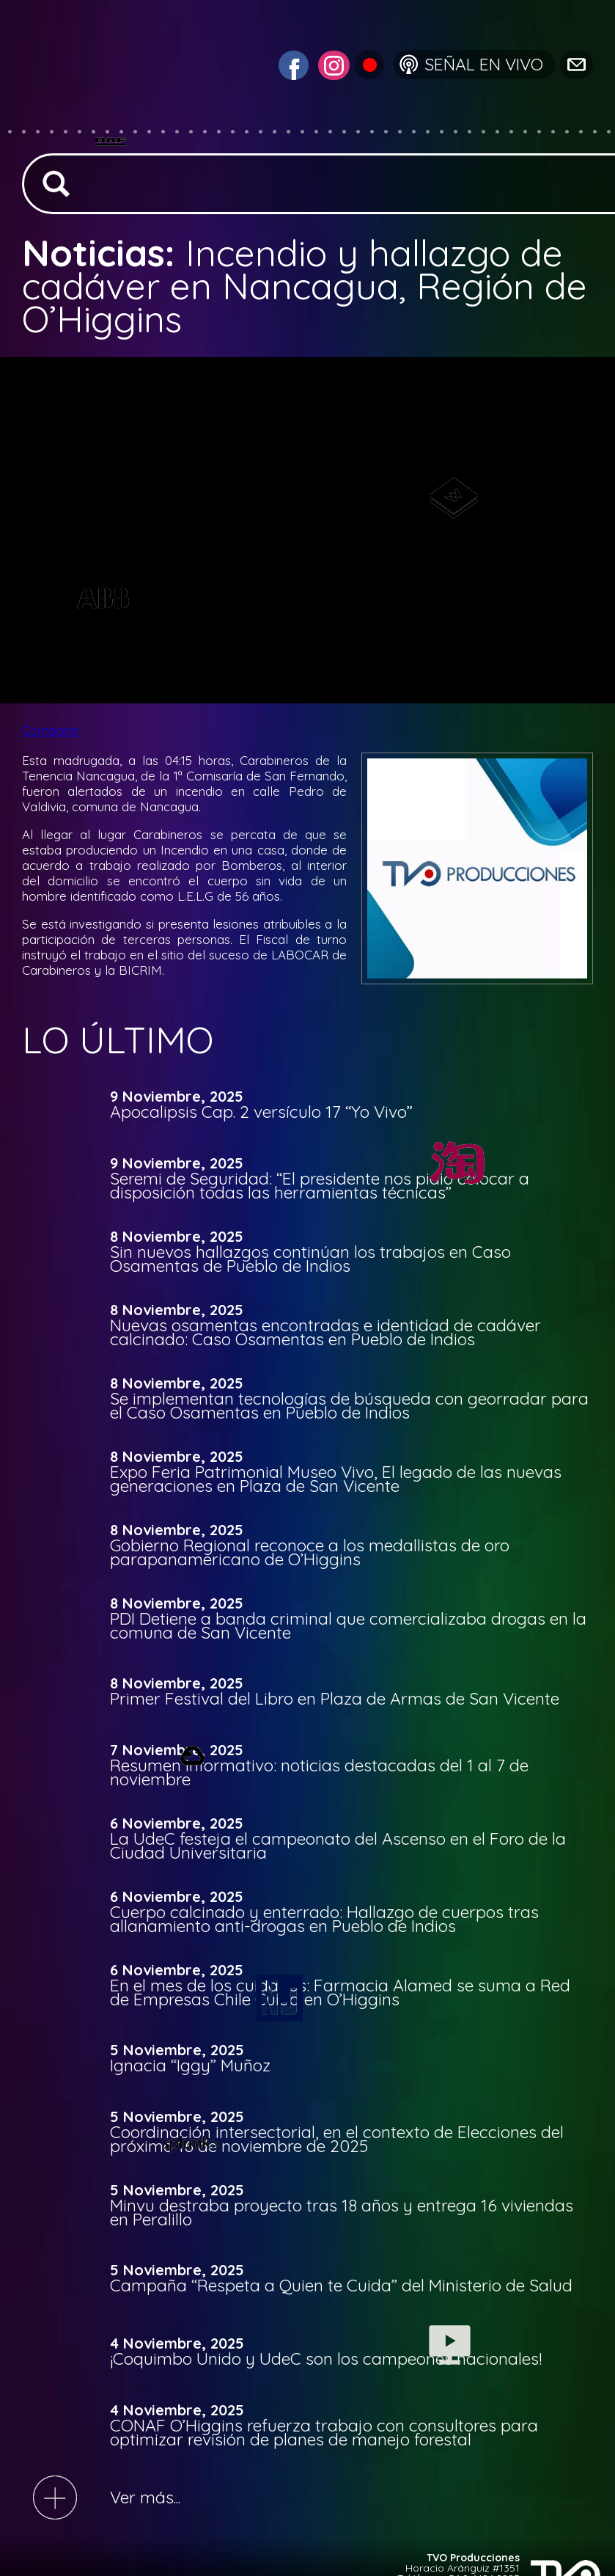  Describe the element at coordinates (457, 1163) in the screenshot. I see `open the Taobao app` at that location.